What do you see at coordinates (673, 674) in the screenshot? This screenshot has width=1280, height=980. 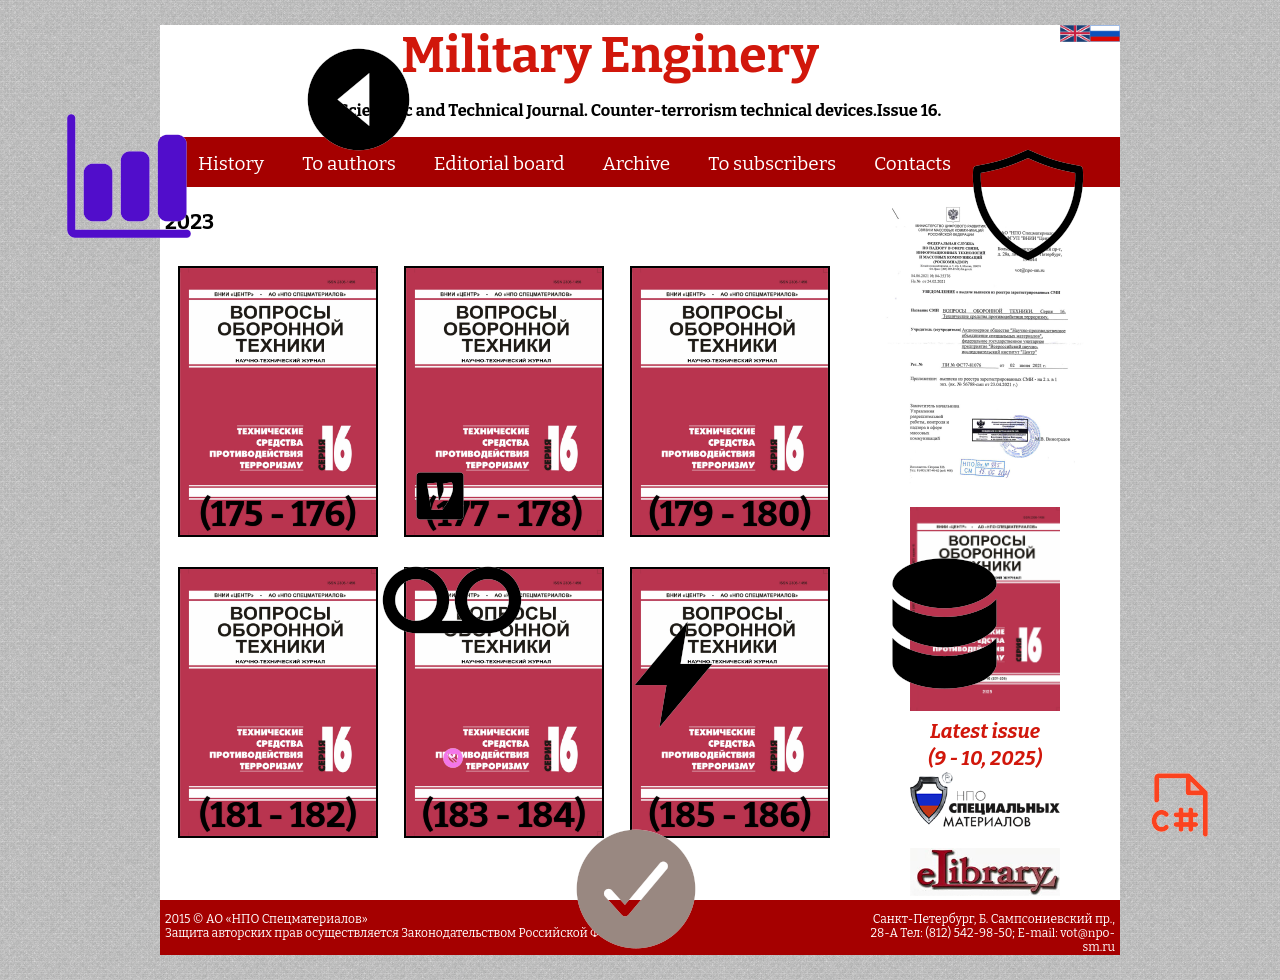 I see `toggle camera flash on or off` at bounding box center [673, 674].